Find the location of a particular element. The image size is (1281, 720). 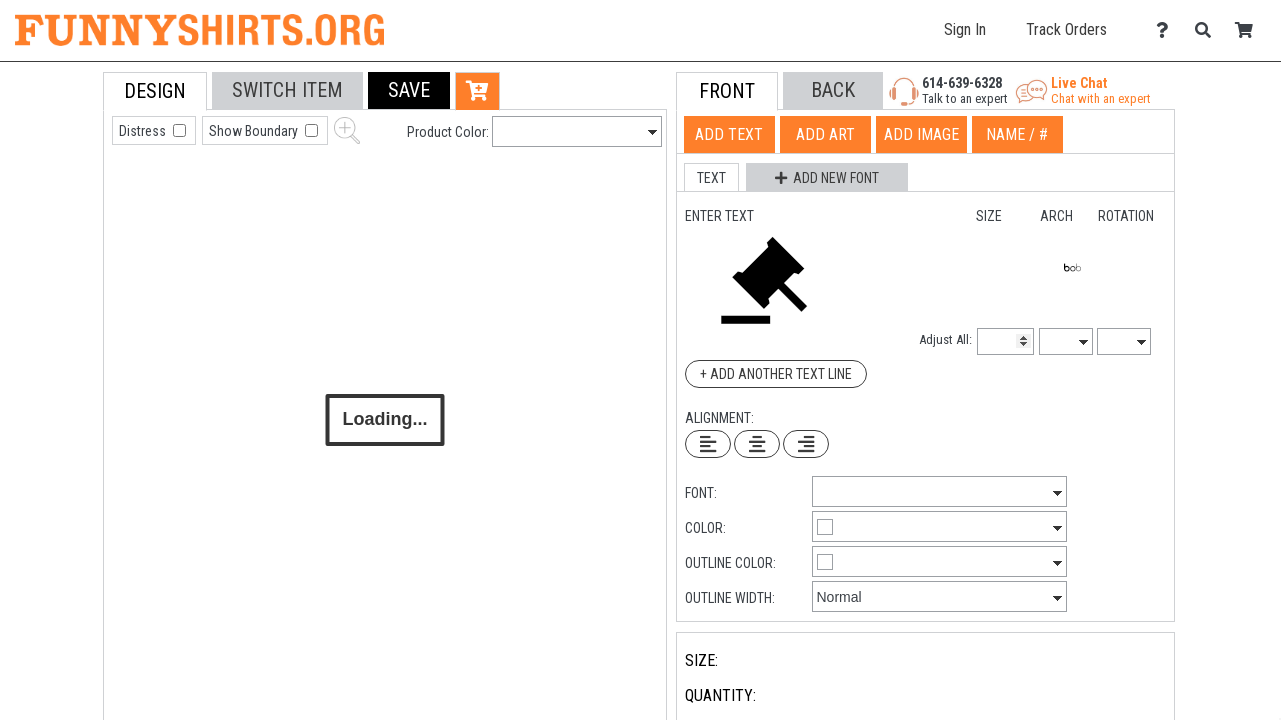

open the HiBob HR platform is located at coordinates (1072, 267).